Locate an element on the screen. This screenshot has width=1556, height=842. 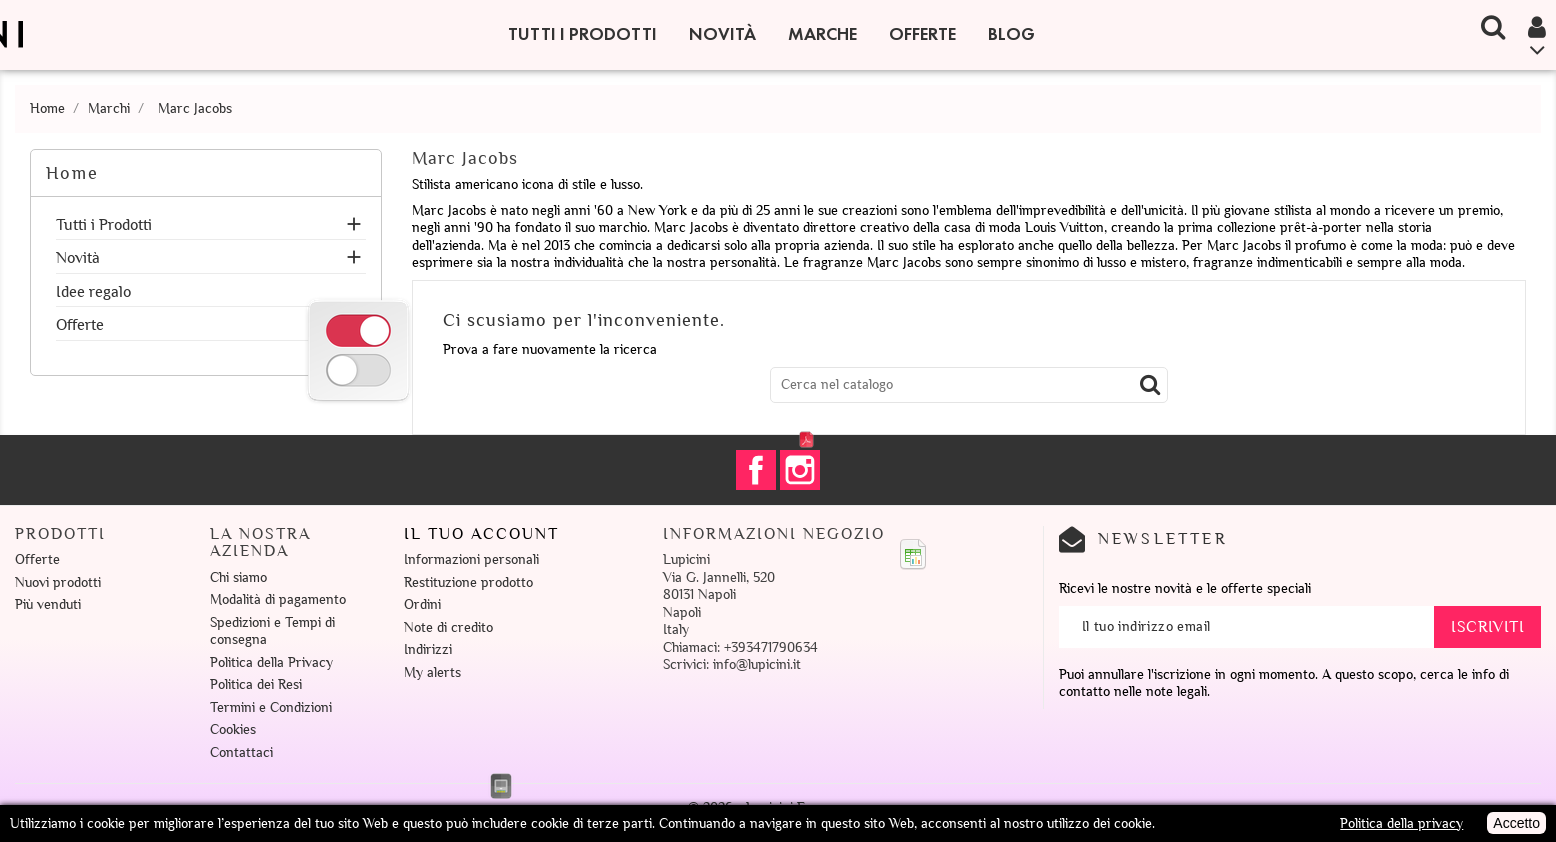
gameboy rom file type indicator is located at coordinates (501, 786).